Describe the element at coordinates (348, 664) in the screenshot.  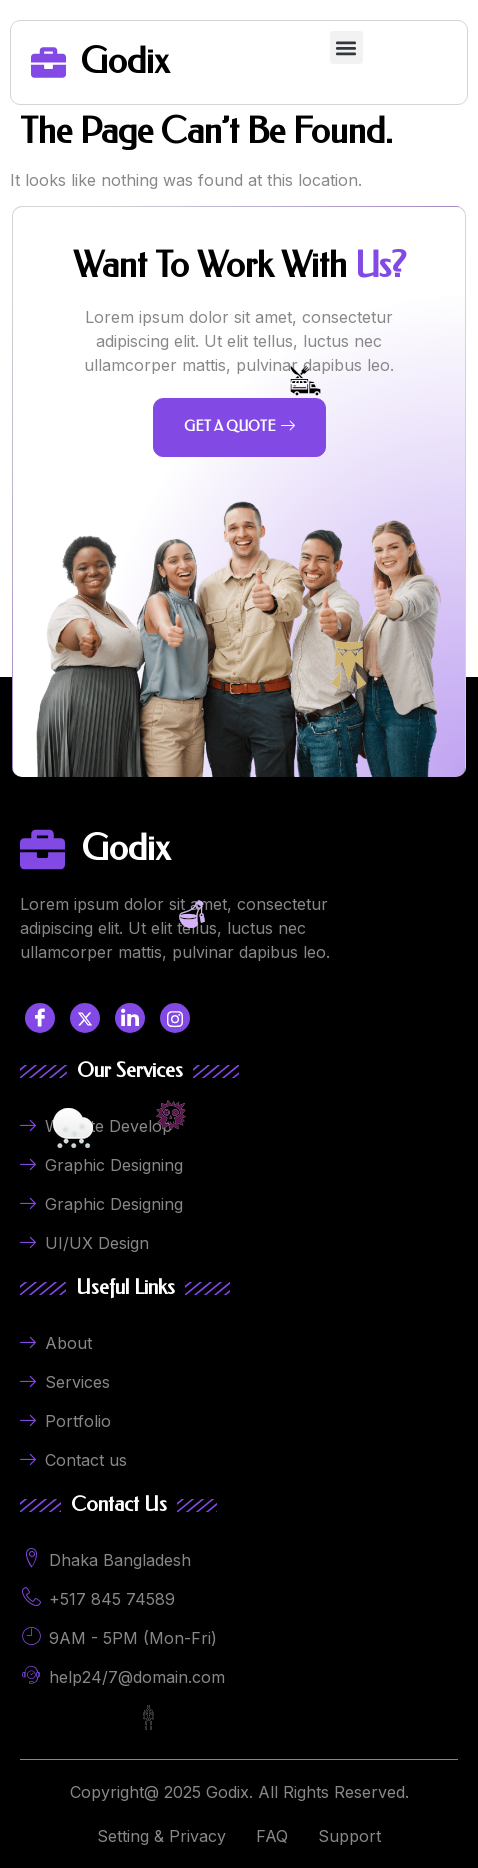
I see `indicates a revoked or lost achievement` at that location.